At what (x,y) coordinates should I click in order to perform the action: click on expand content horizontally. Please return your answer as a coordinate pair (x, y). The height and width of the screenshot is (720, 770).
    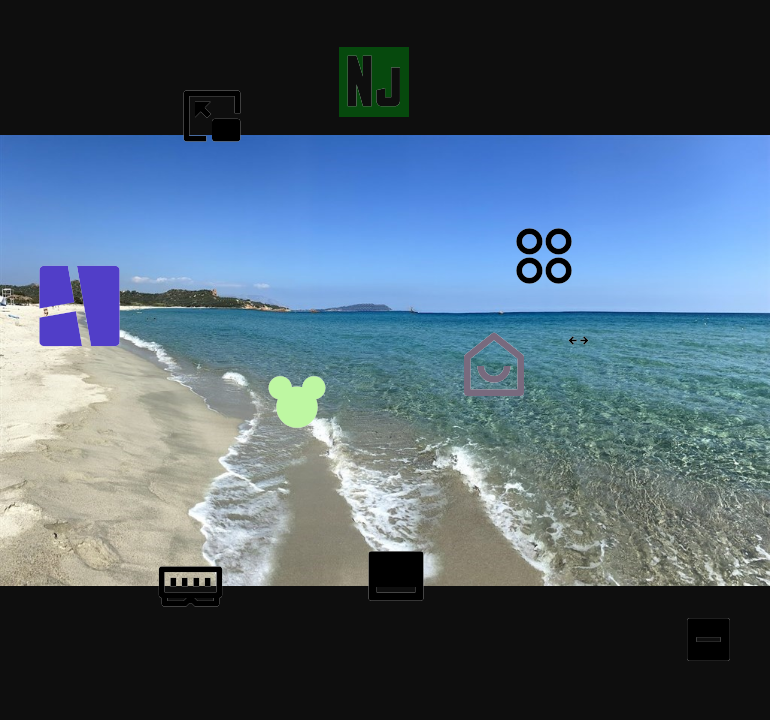
    Looking at the image, I should click on (578, 340).